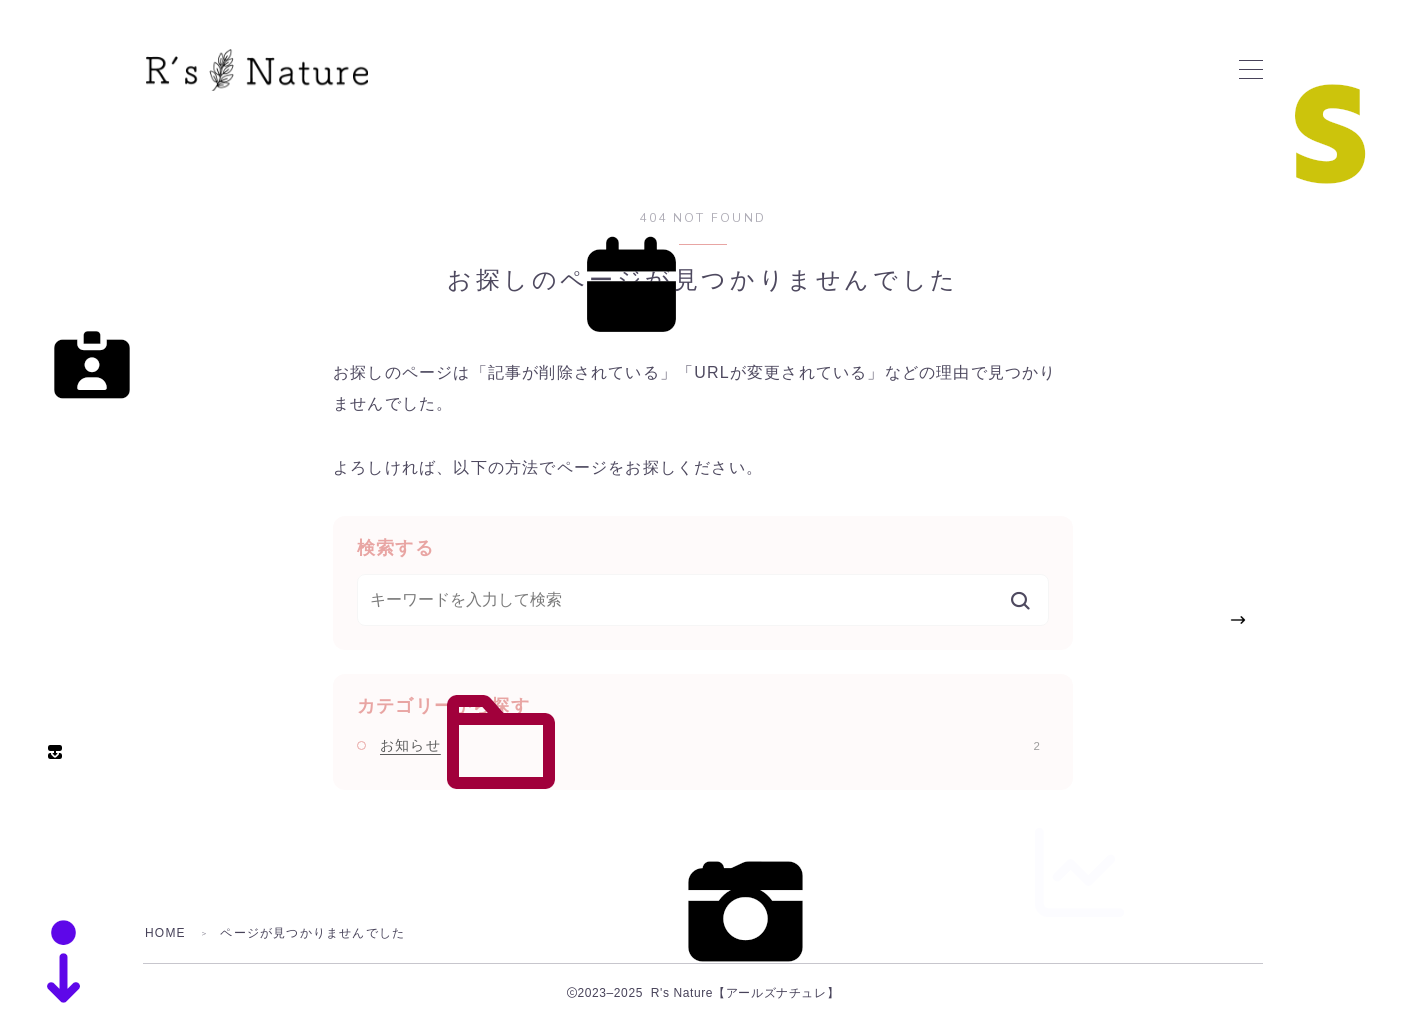 Image resolution: width=1406 pixels, height=1023 pixels. Describe the element at coordinates (745, 911) in the screenshot. I see `take a photo` at that location.